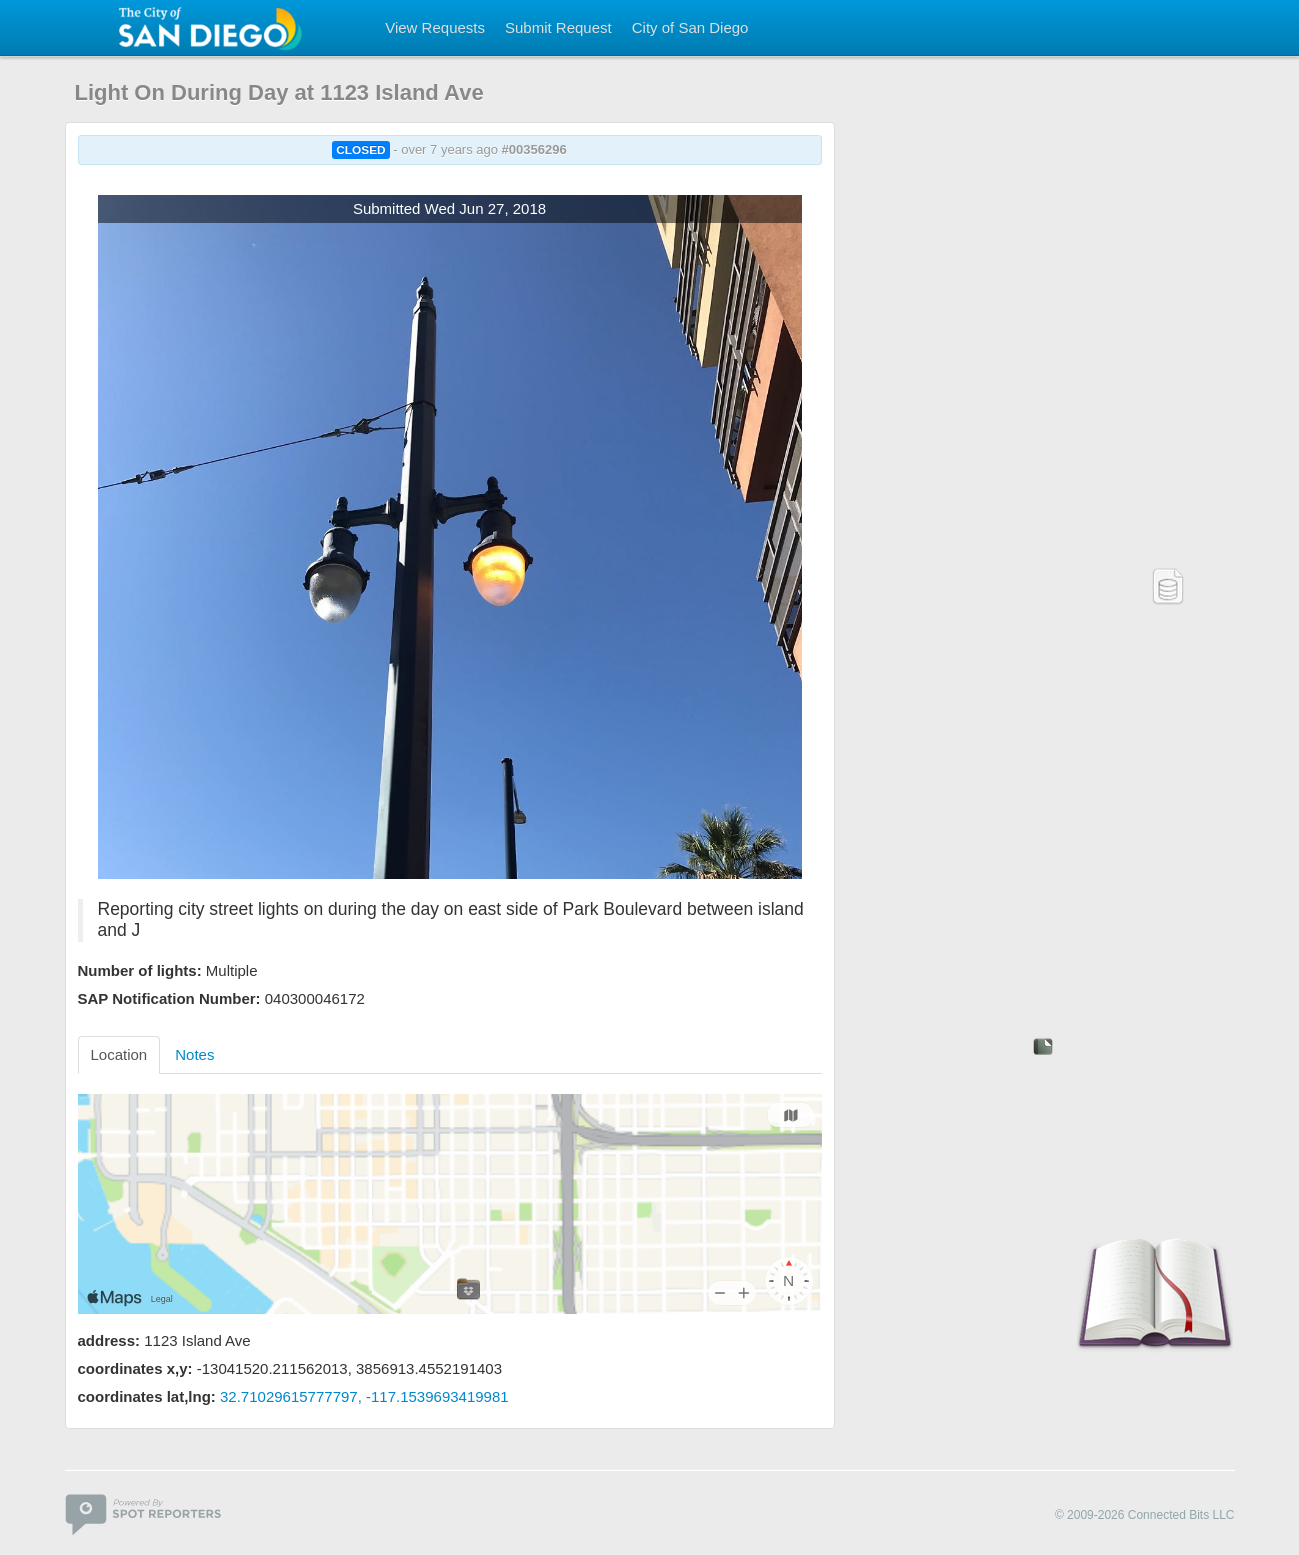  I want to click on open an sql database file, so click(1168, 586).